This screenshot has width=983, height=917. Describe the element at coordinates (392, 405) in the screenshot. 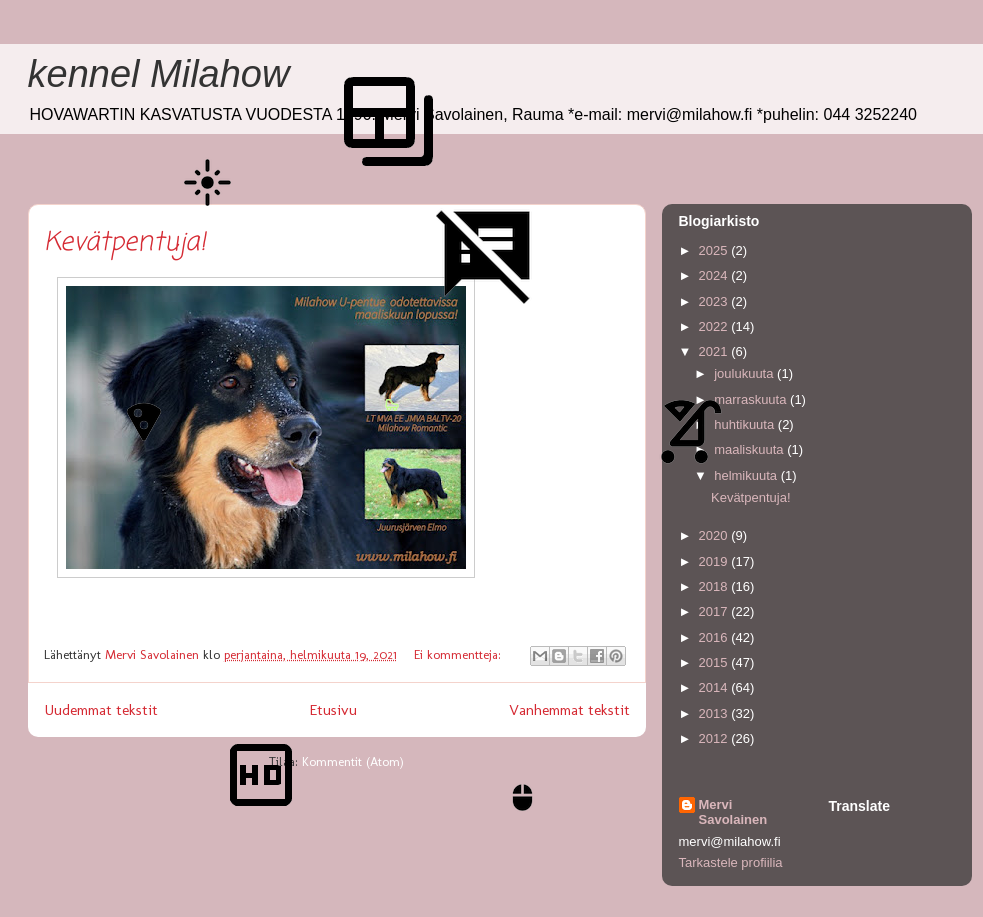

I see `browse roller skating activities or locations` at that location.